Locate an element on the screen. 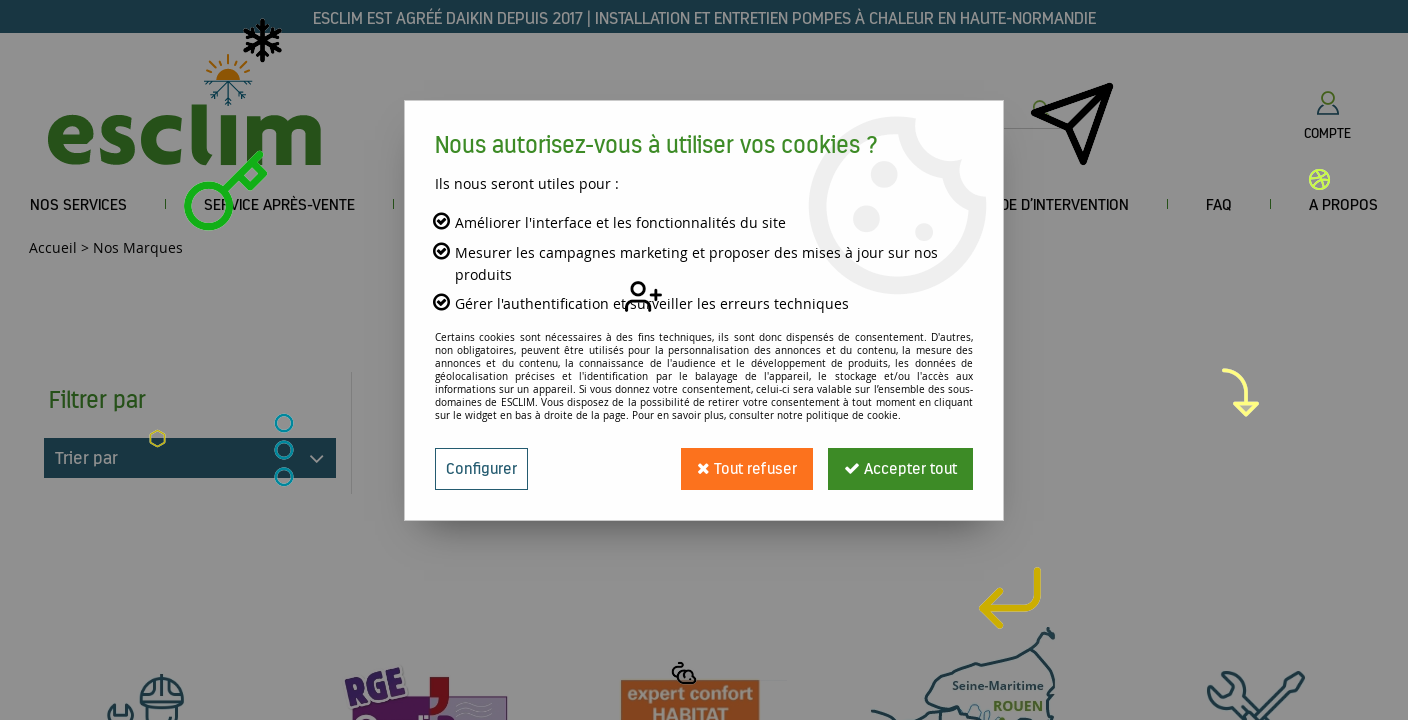 Image resolution: width=1408 pixels, height=720 pixels. add a new contact or friend is located at coordinates (643, 296).